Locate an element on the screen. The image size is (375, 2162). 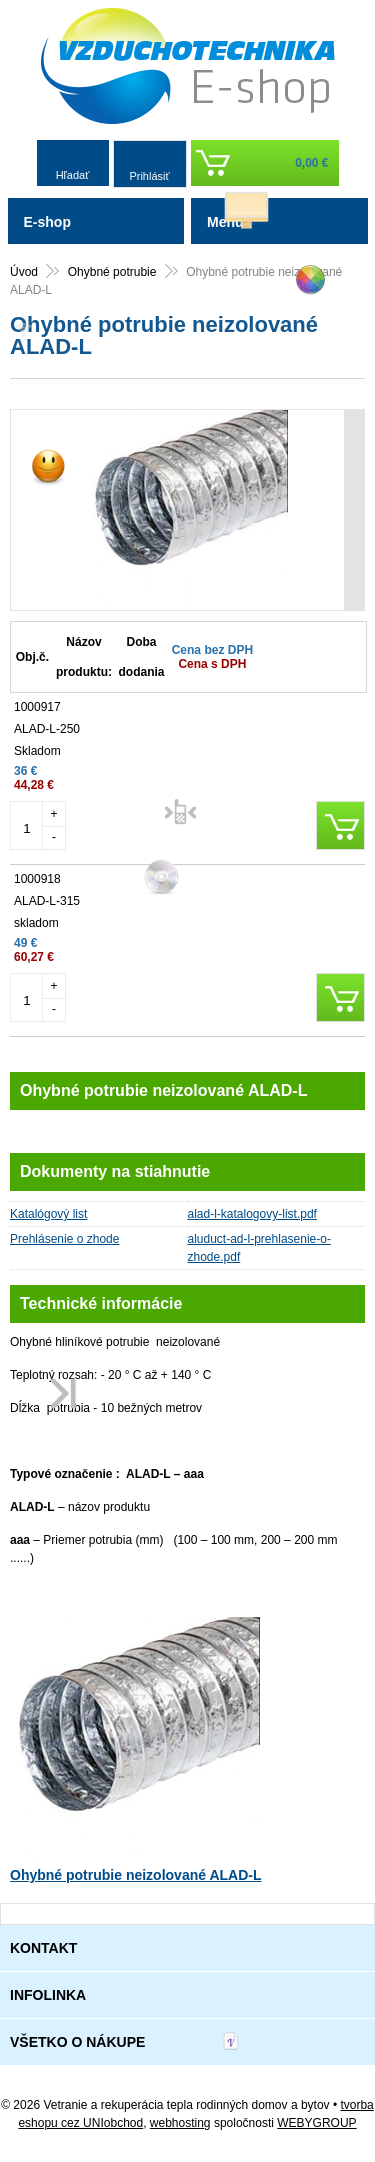
indicates active cellular network connection is located at coordinates (180, 812).